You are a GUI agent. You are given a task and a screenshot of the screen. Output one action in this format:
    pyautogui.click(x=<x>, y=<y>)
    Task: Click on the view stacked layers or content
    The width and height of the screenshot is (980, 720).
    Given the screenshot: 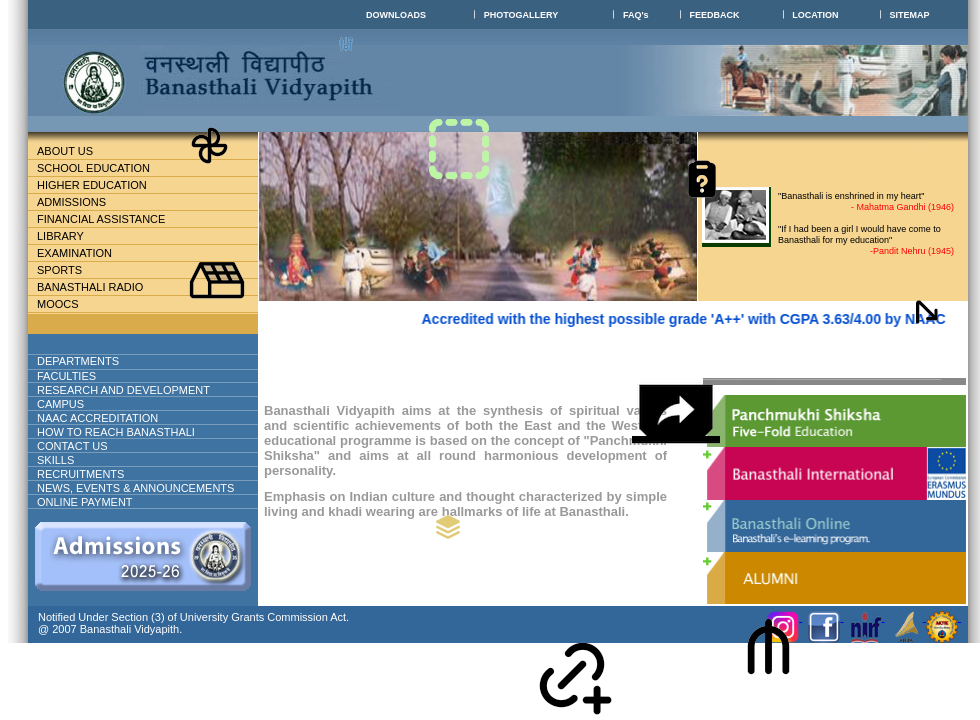 What is the action you would take?
    pyautogui.click(x=448, y=527)
    